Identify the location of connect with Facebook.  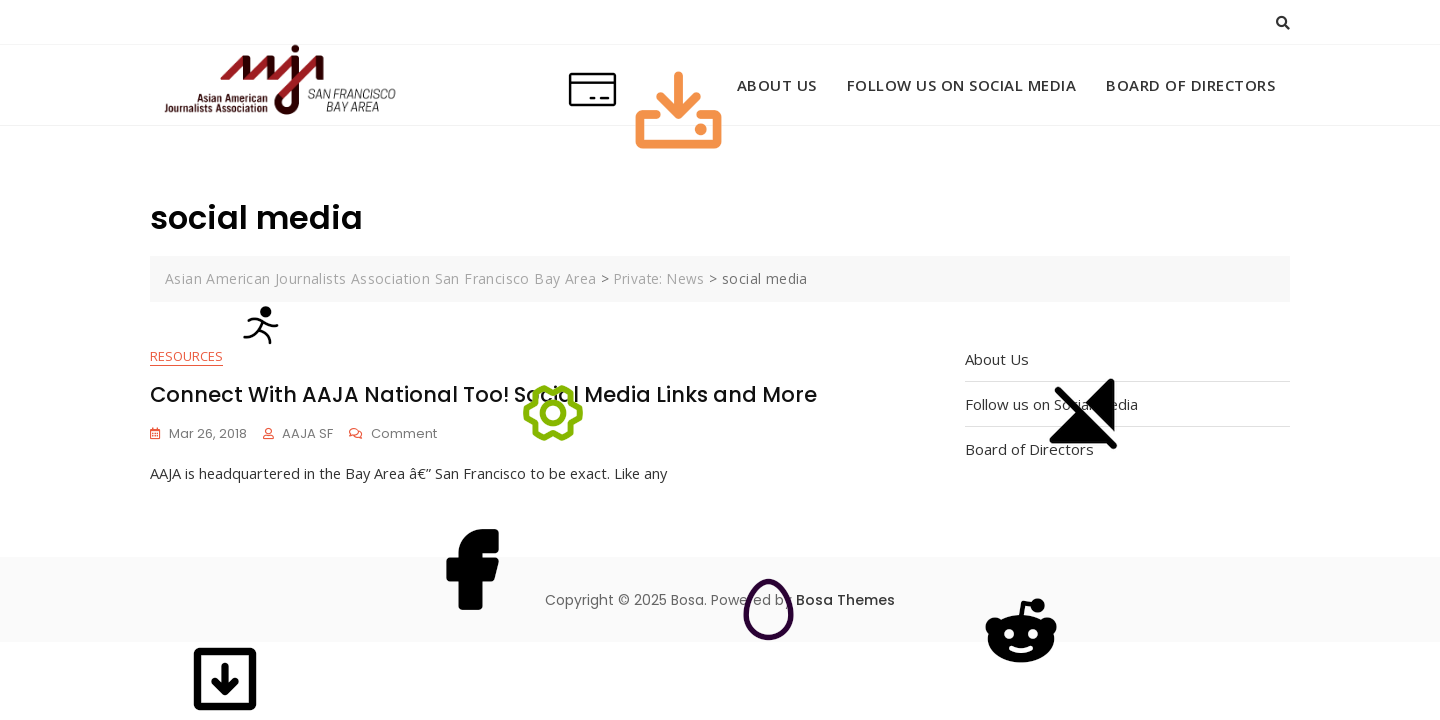
(470, 569).